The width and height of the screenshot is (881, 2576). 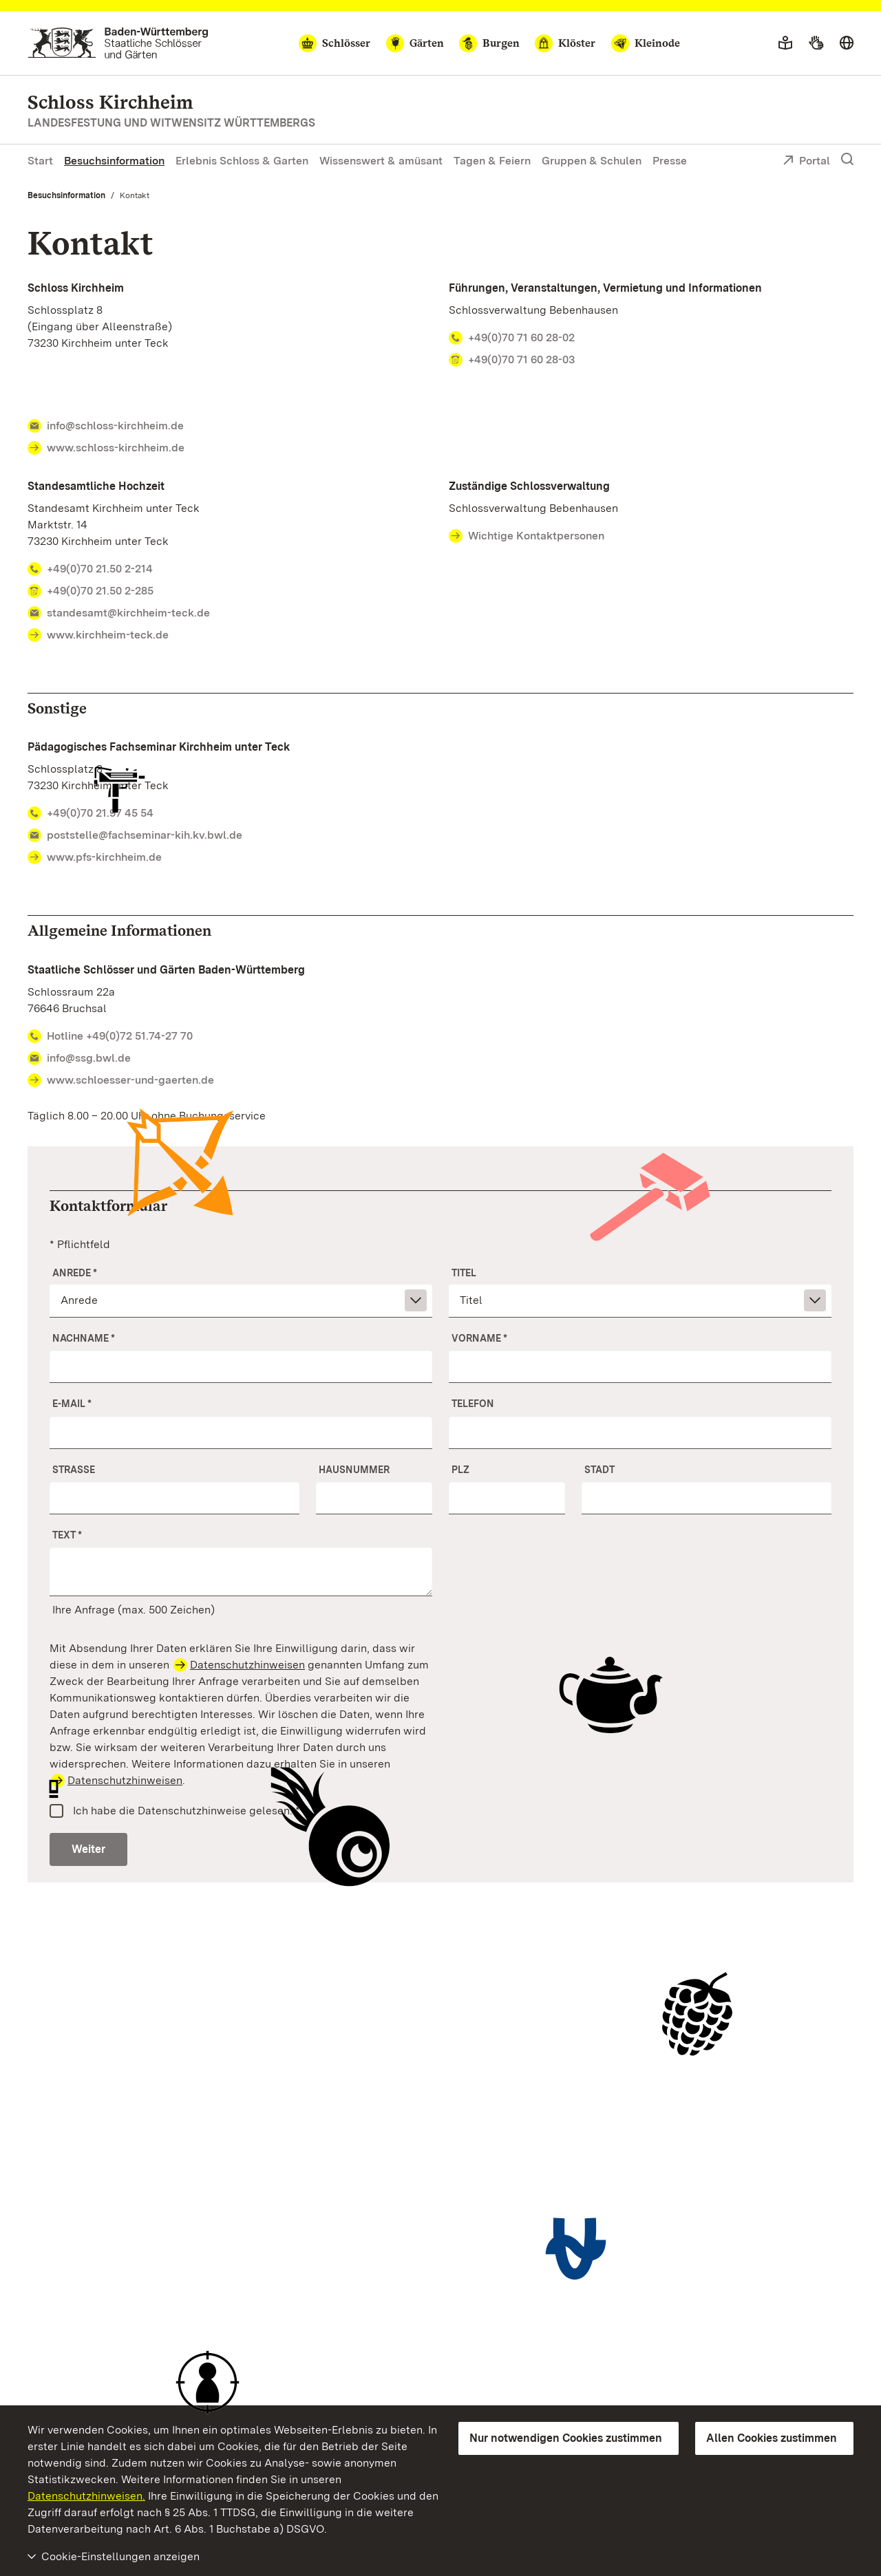 What do you see at coordinates (119, 789) in the screenshot?
I see `select submachine gun weapon in game` at bounding box center [119, 789].